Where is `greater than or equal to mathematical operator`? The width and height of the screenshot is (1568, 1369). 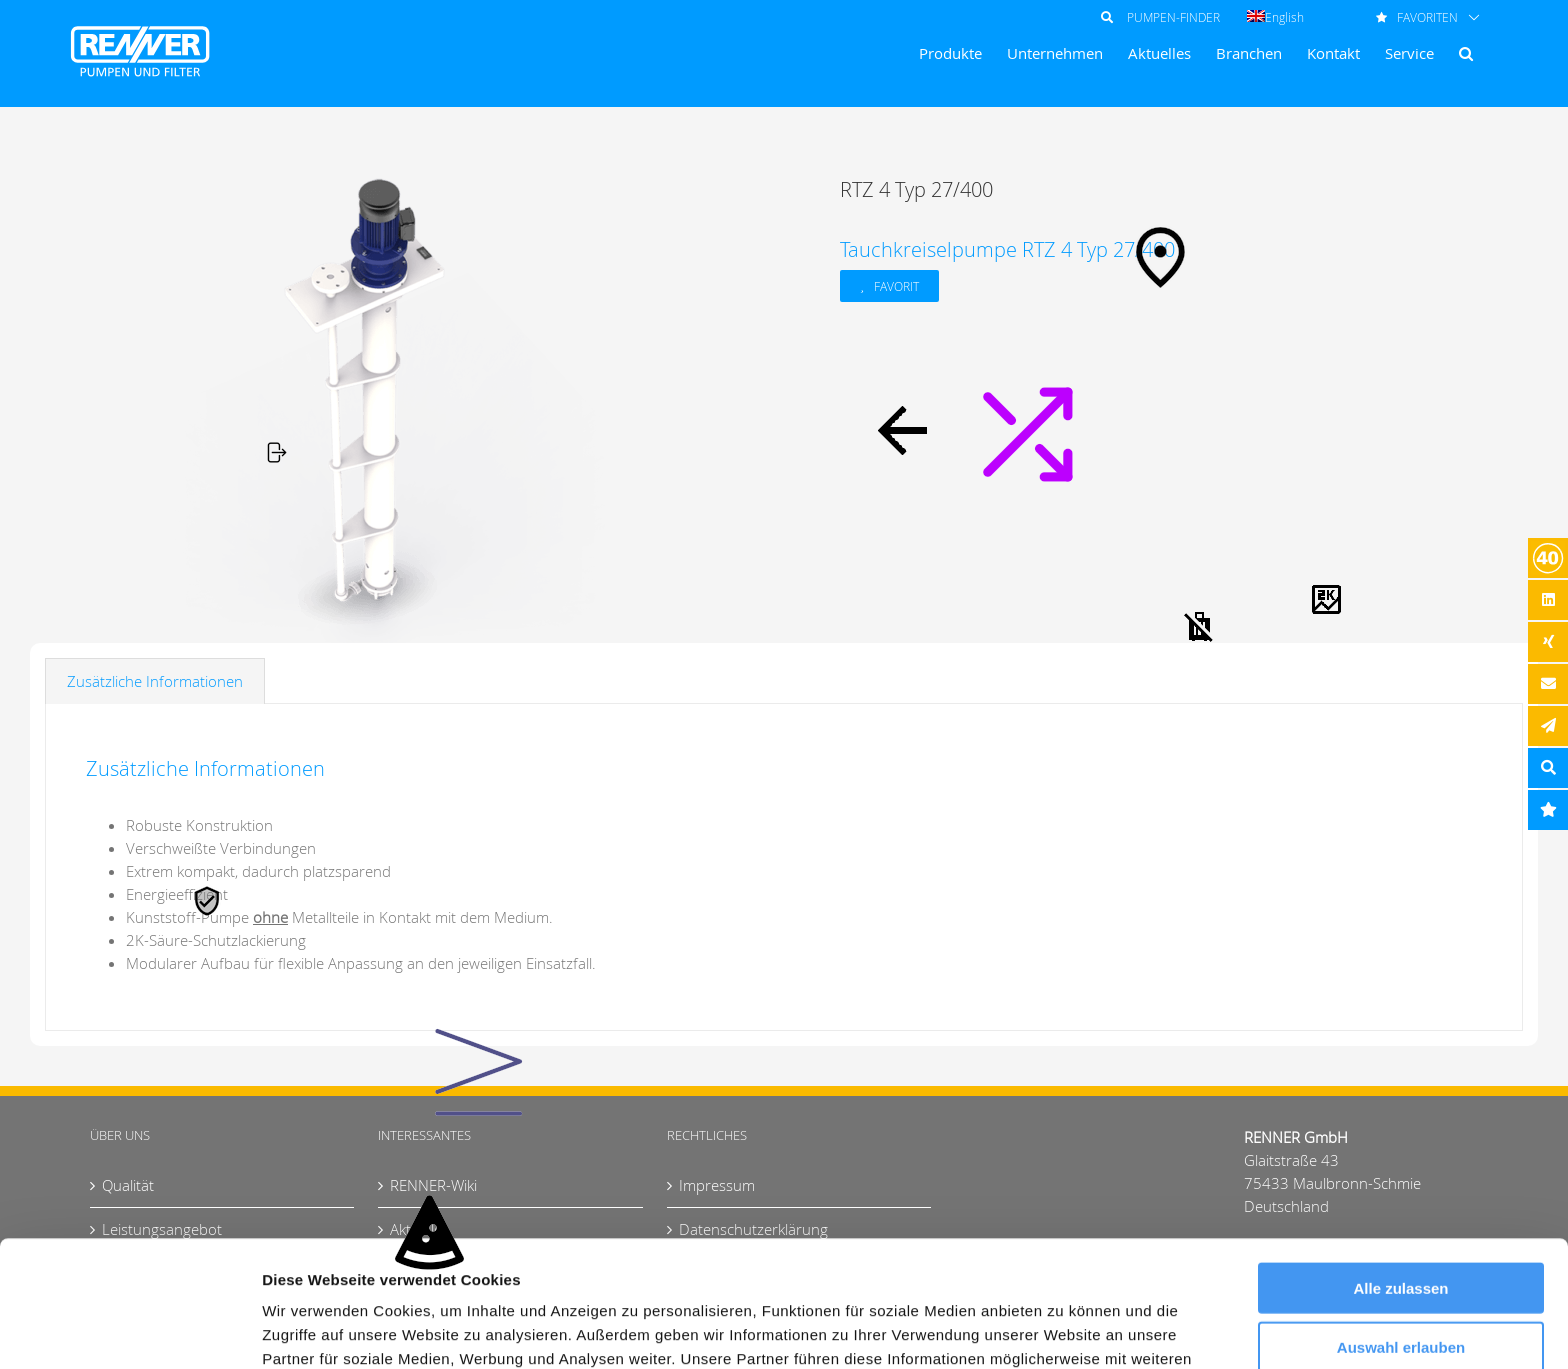 greater than or equal to mathematical operator is located at coordinates (476, 1074).